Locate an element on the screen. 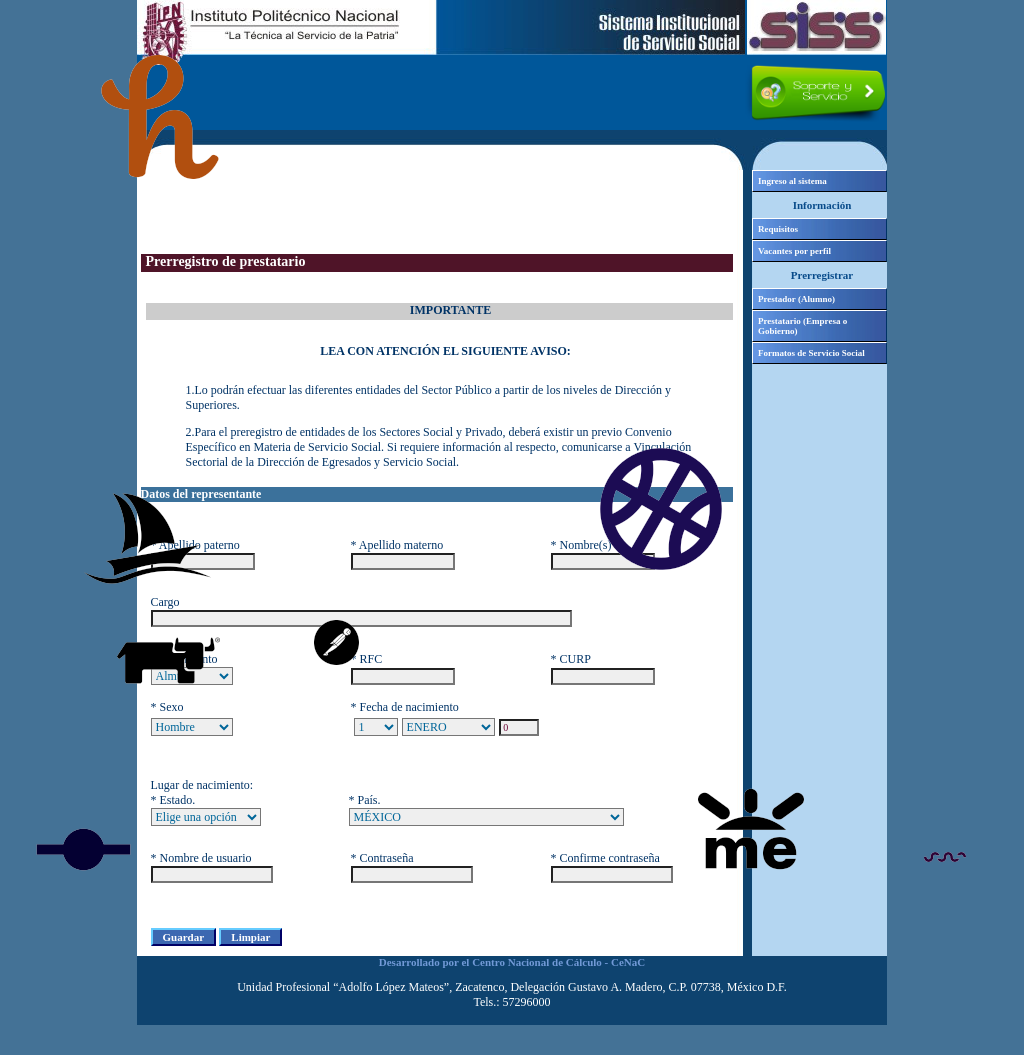  open the Honey browser extension is located at coordinates (160, 117).